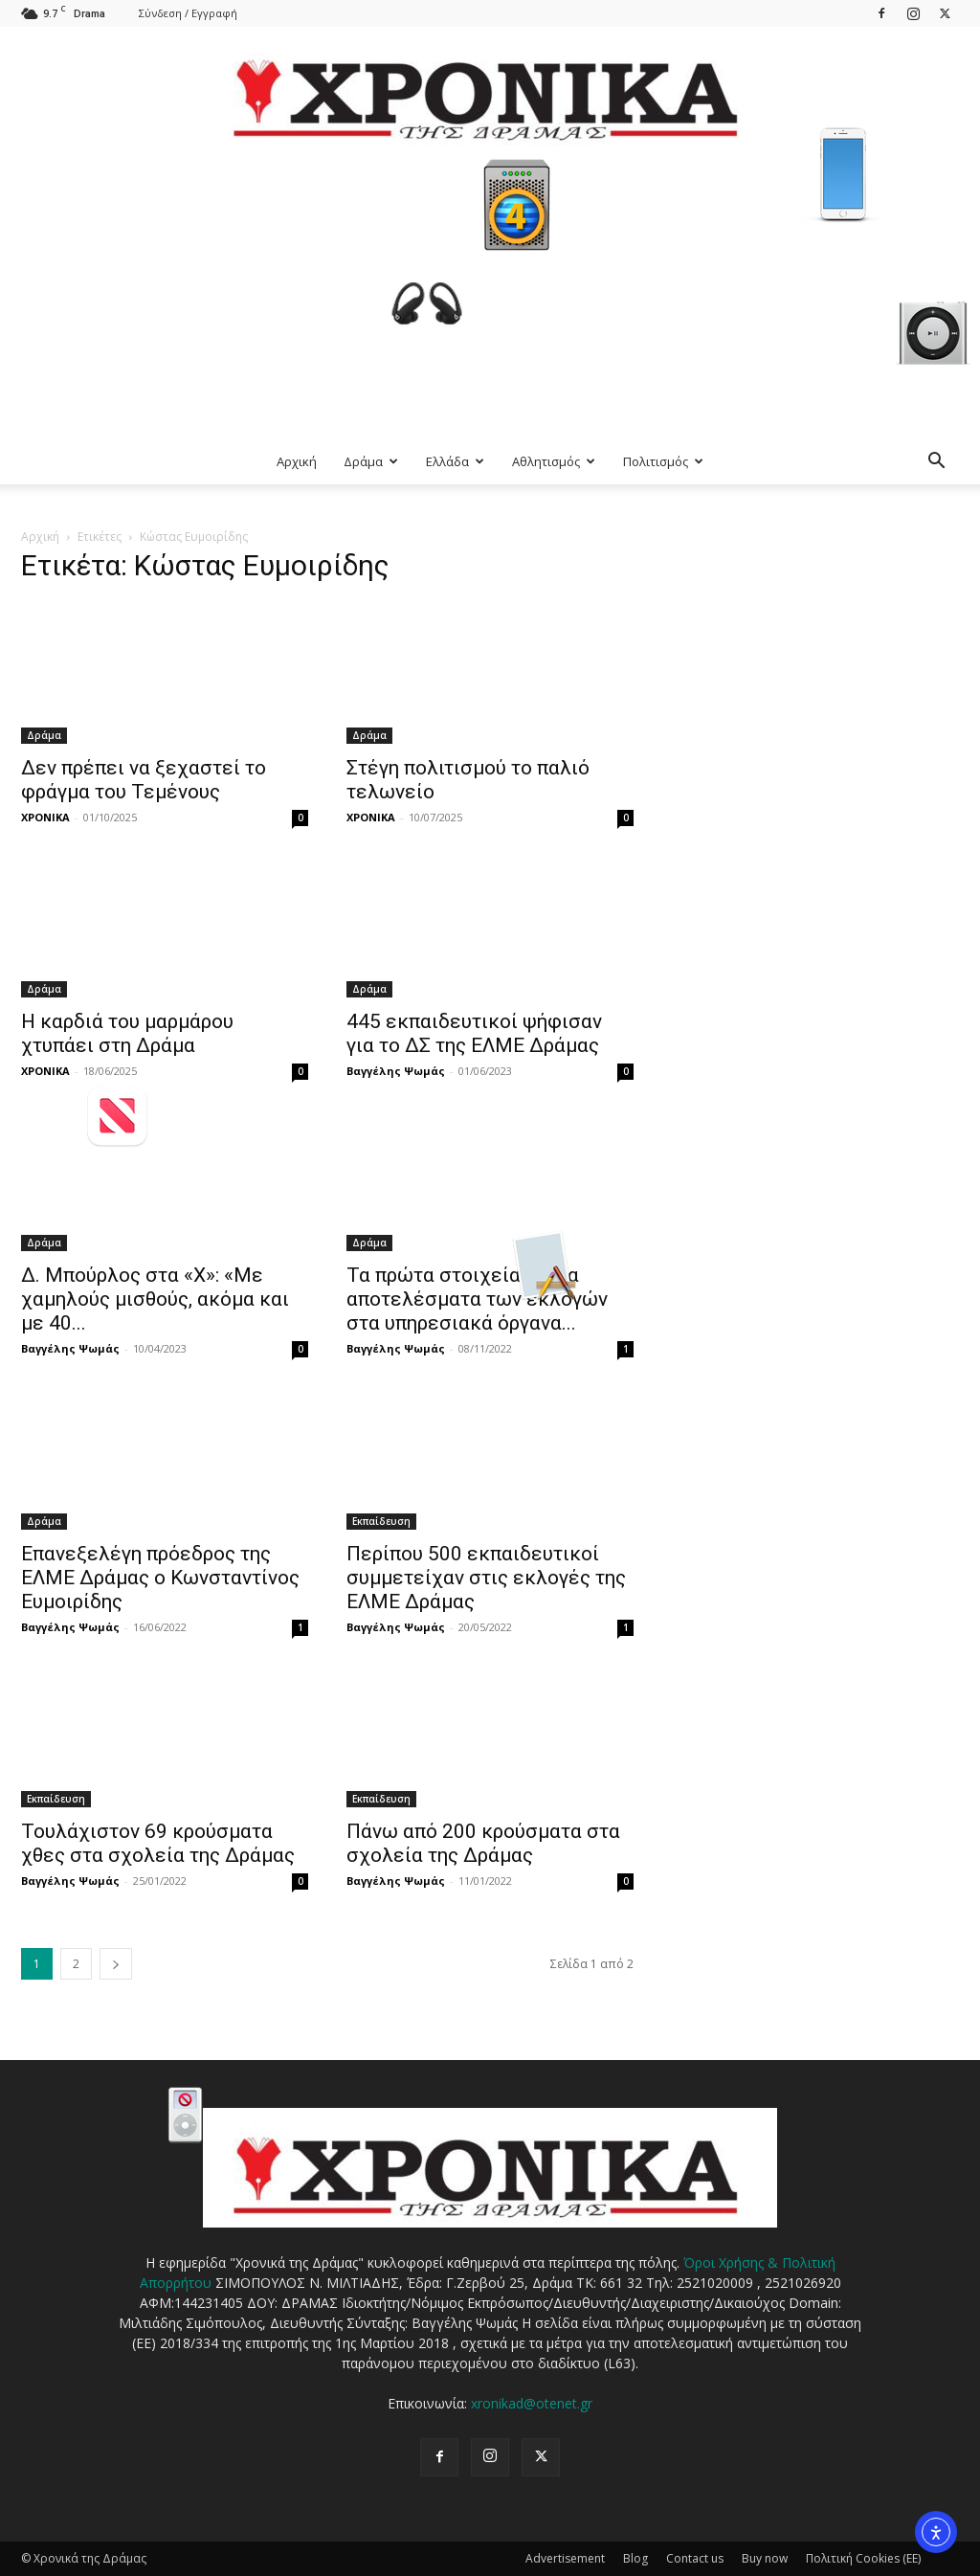 The image size is (980, 2576). I want to click on connect beats wireless earbuds via bluetooth, so click(427, 306).